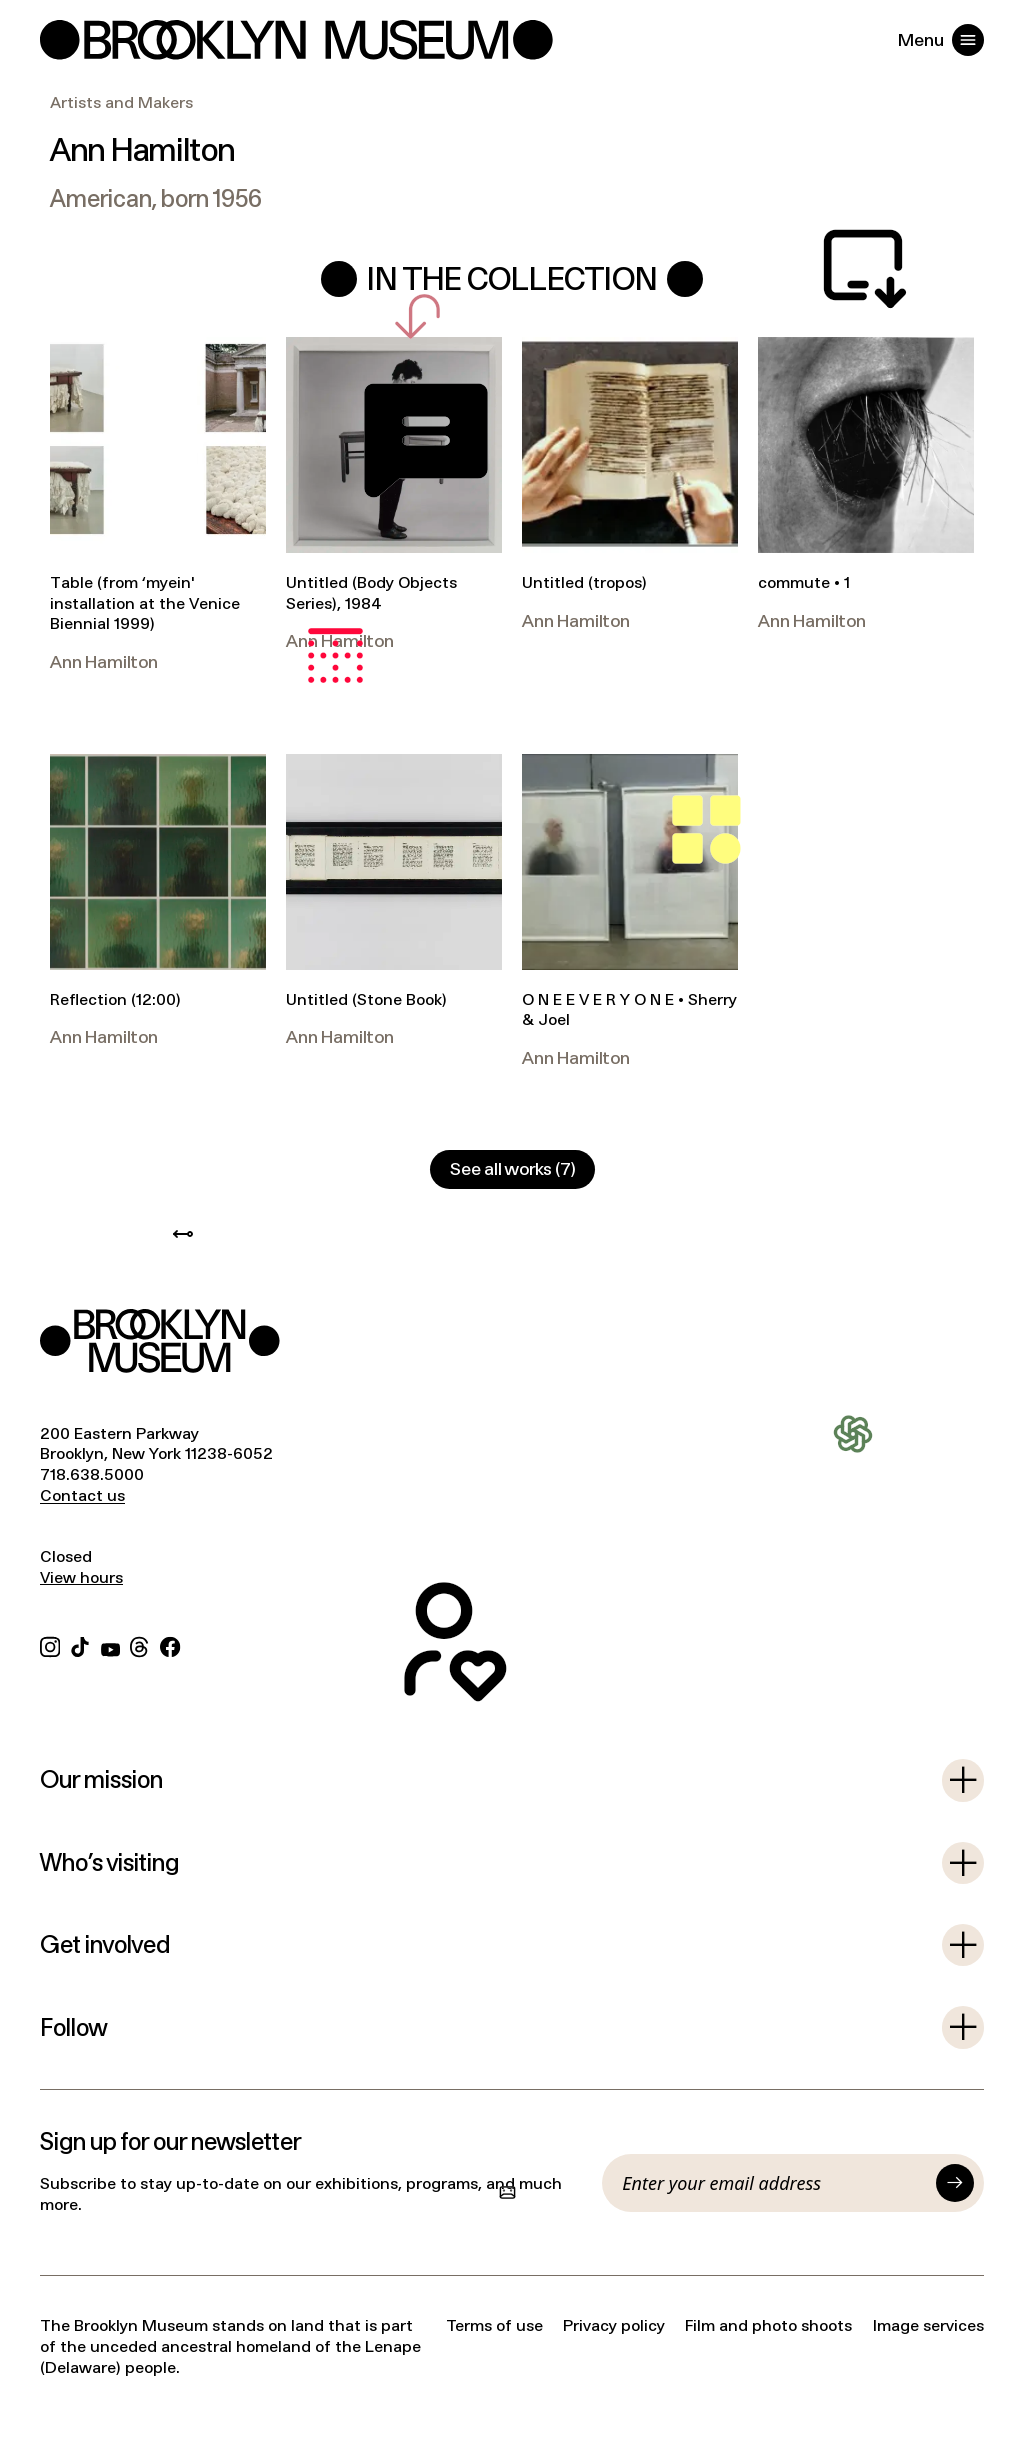 The image size is (1024, 2460). Describe the element at coordinates (853, 1434) in the screenshot. I see `access OpenAI services or chatbot` at that location.